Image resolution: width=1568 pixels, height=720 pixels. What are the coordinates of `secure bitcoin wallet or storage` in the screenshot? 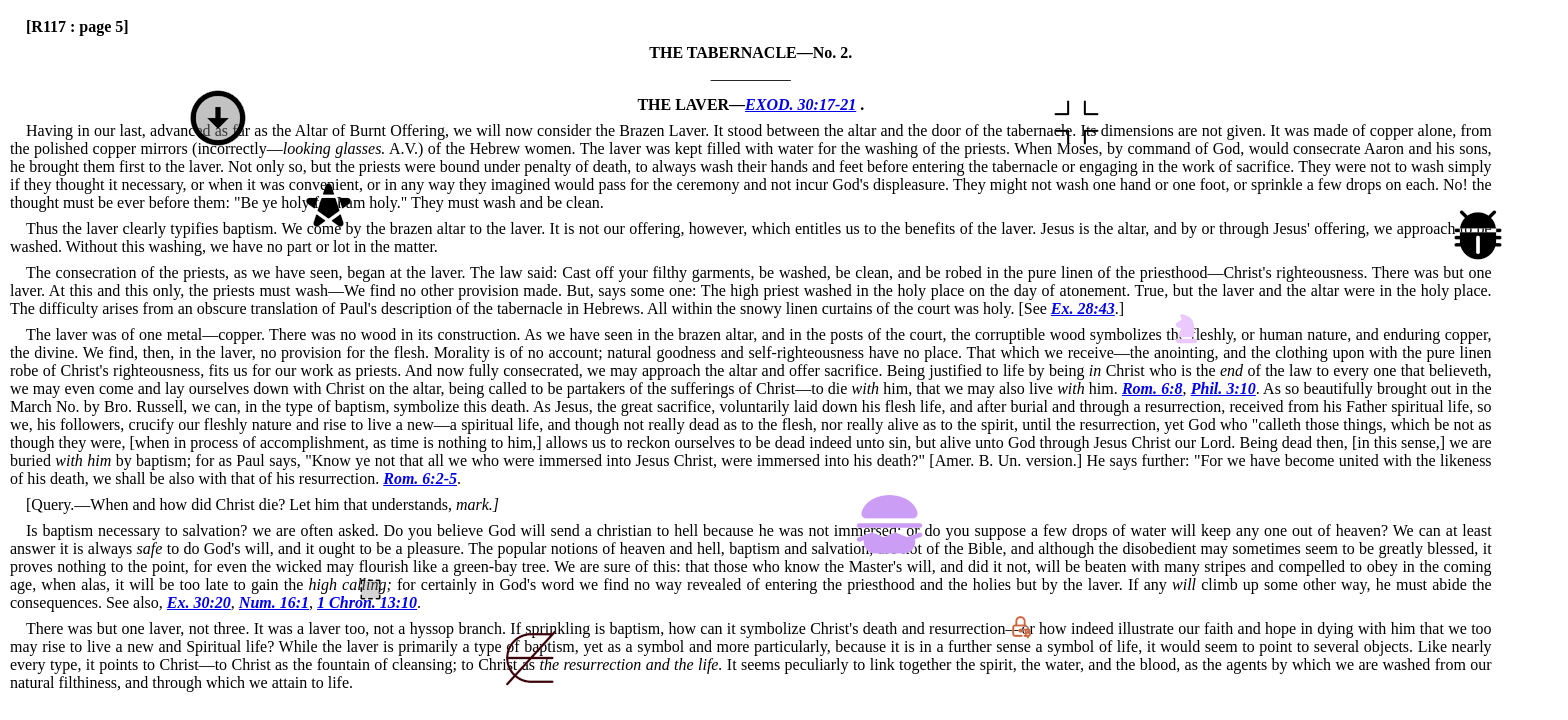 It's located at (1020, 626).